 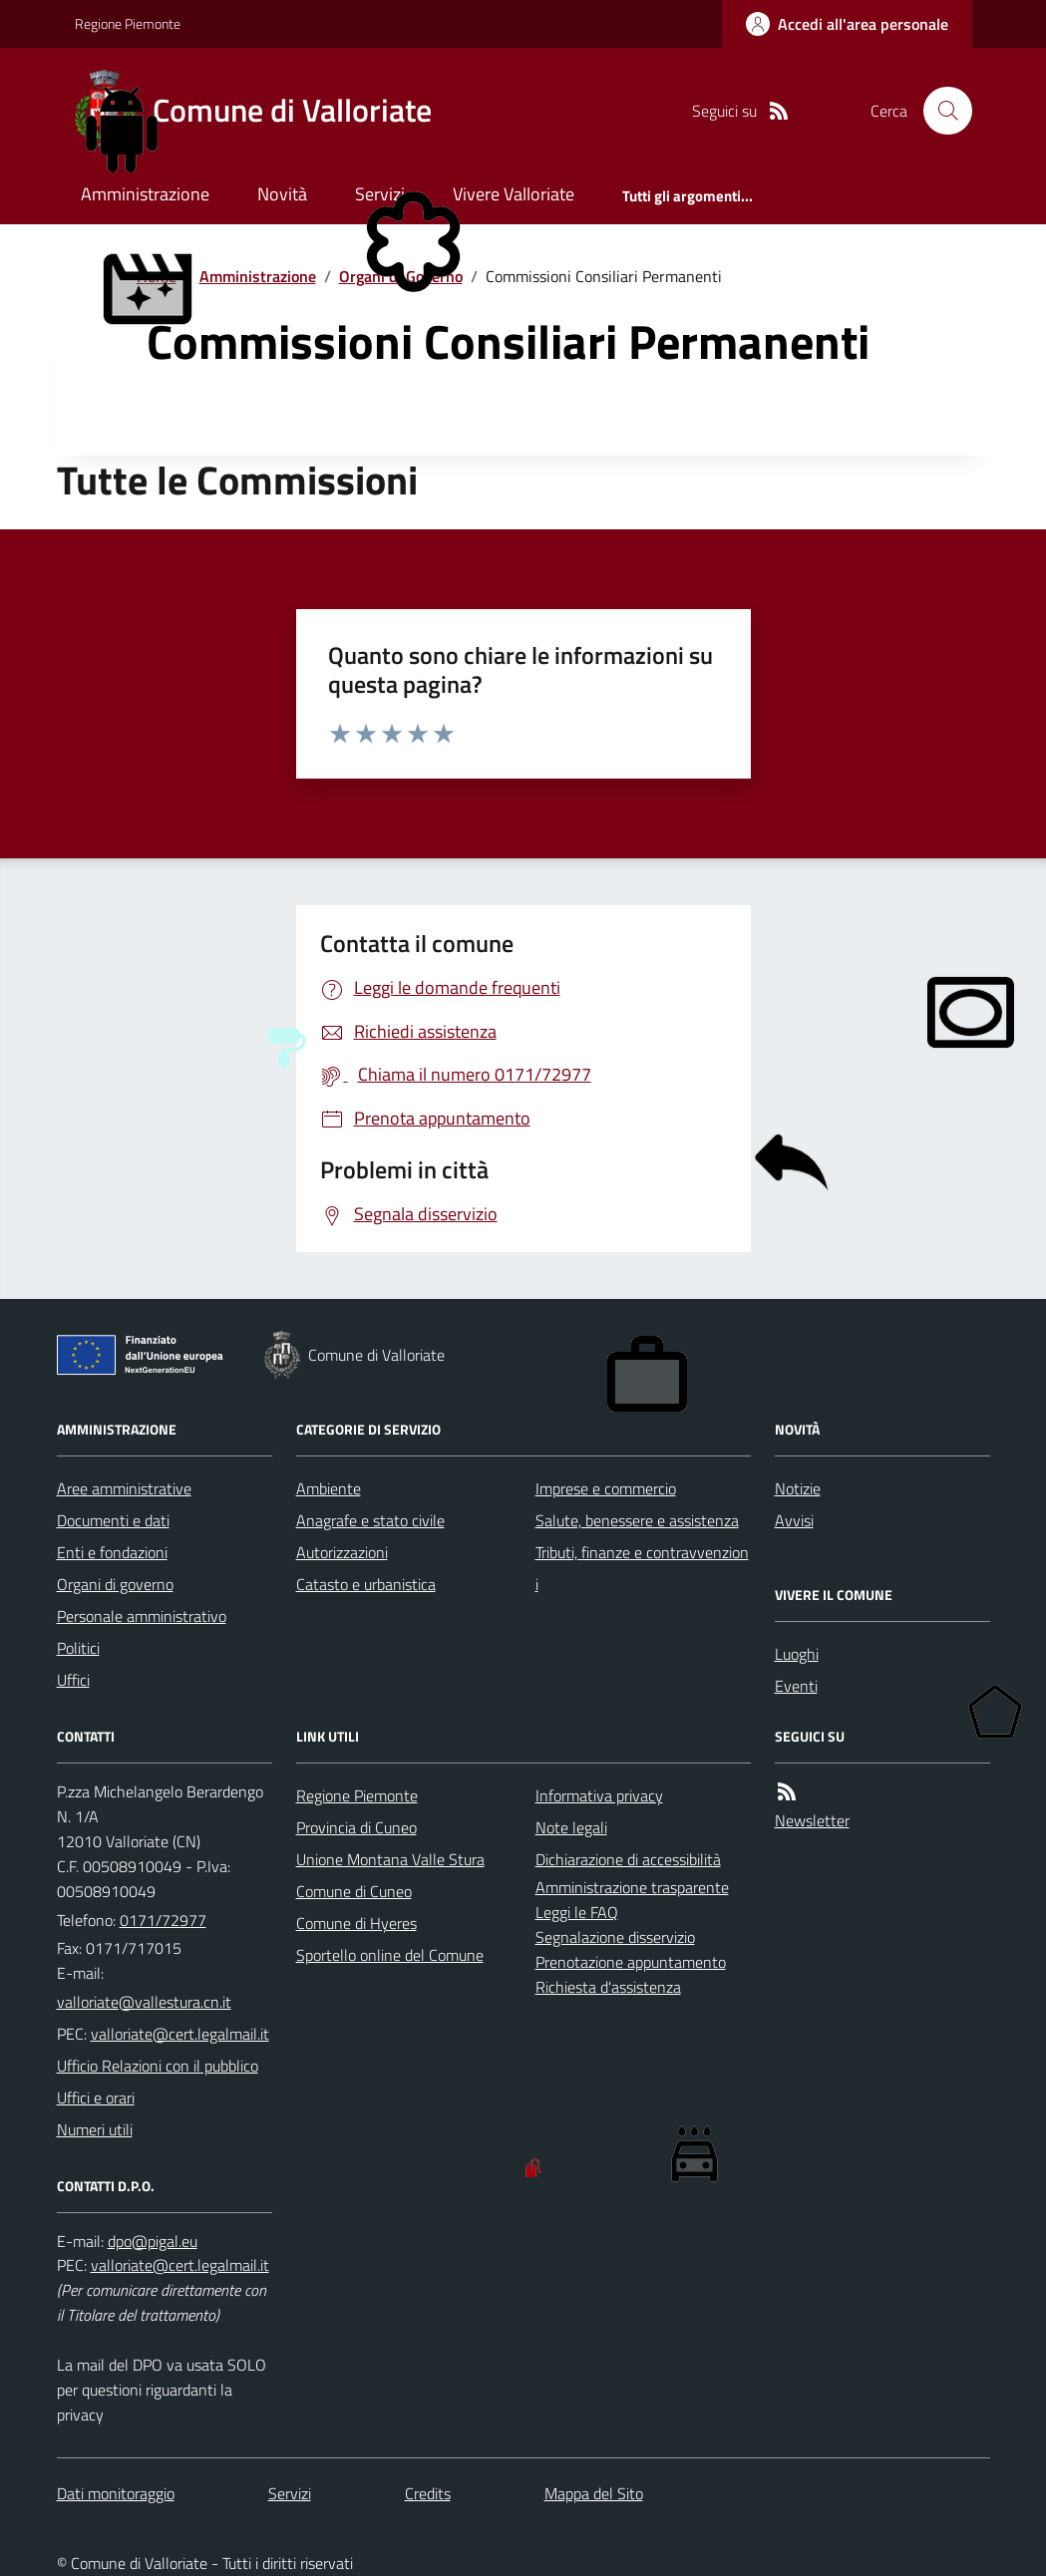 I want to click on android device or operating system indicator, so click(x=122, y=130).